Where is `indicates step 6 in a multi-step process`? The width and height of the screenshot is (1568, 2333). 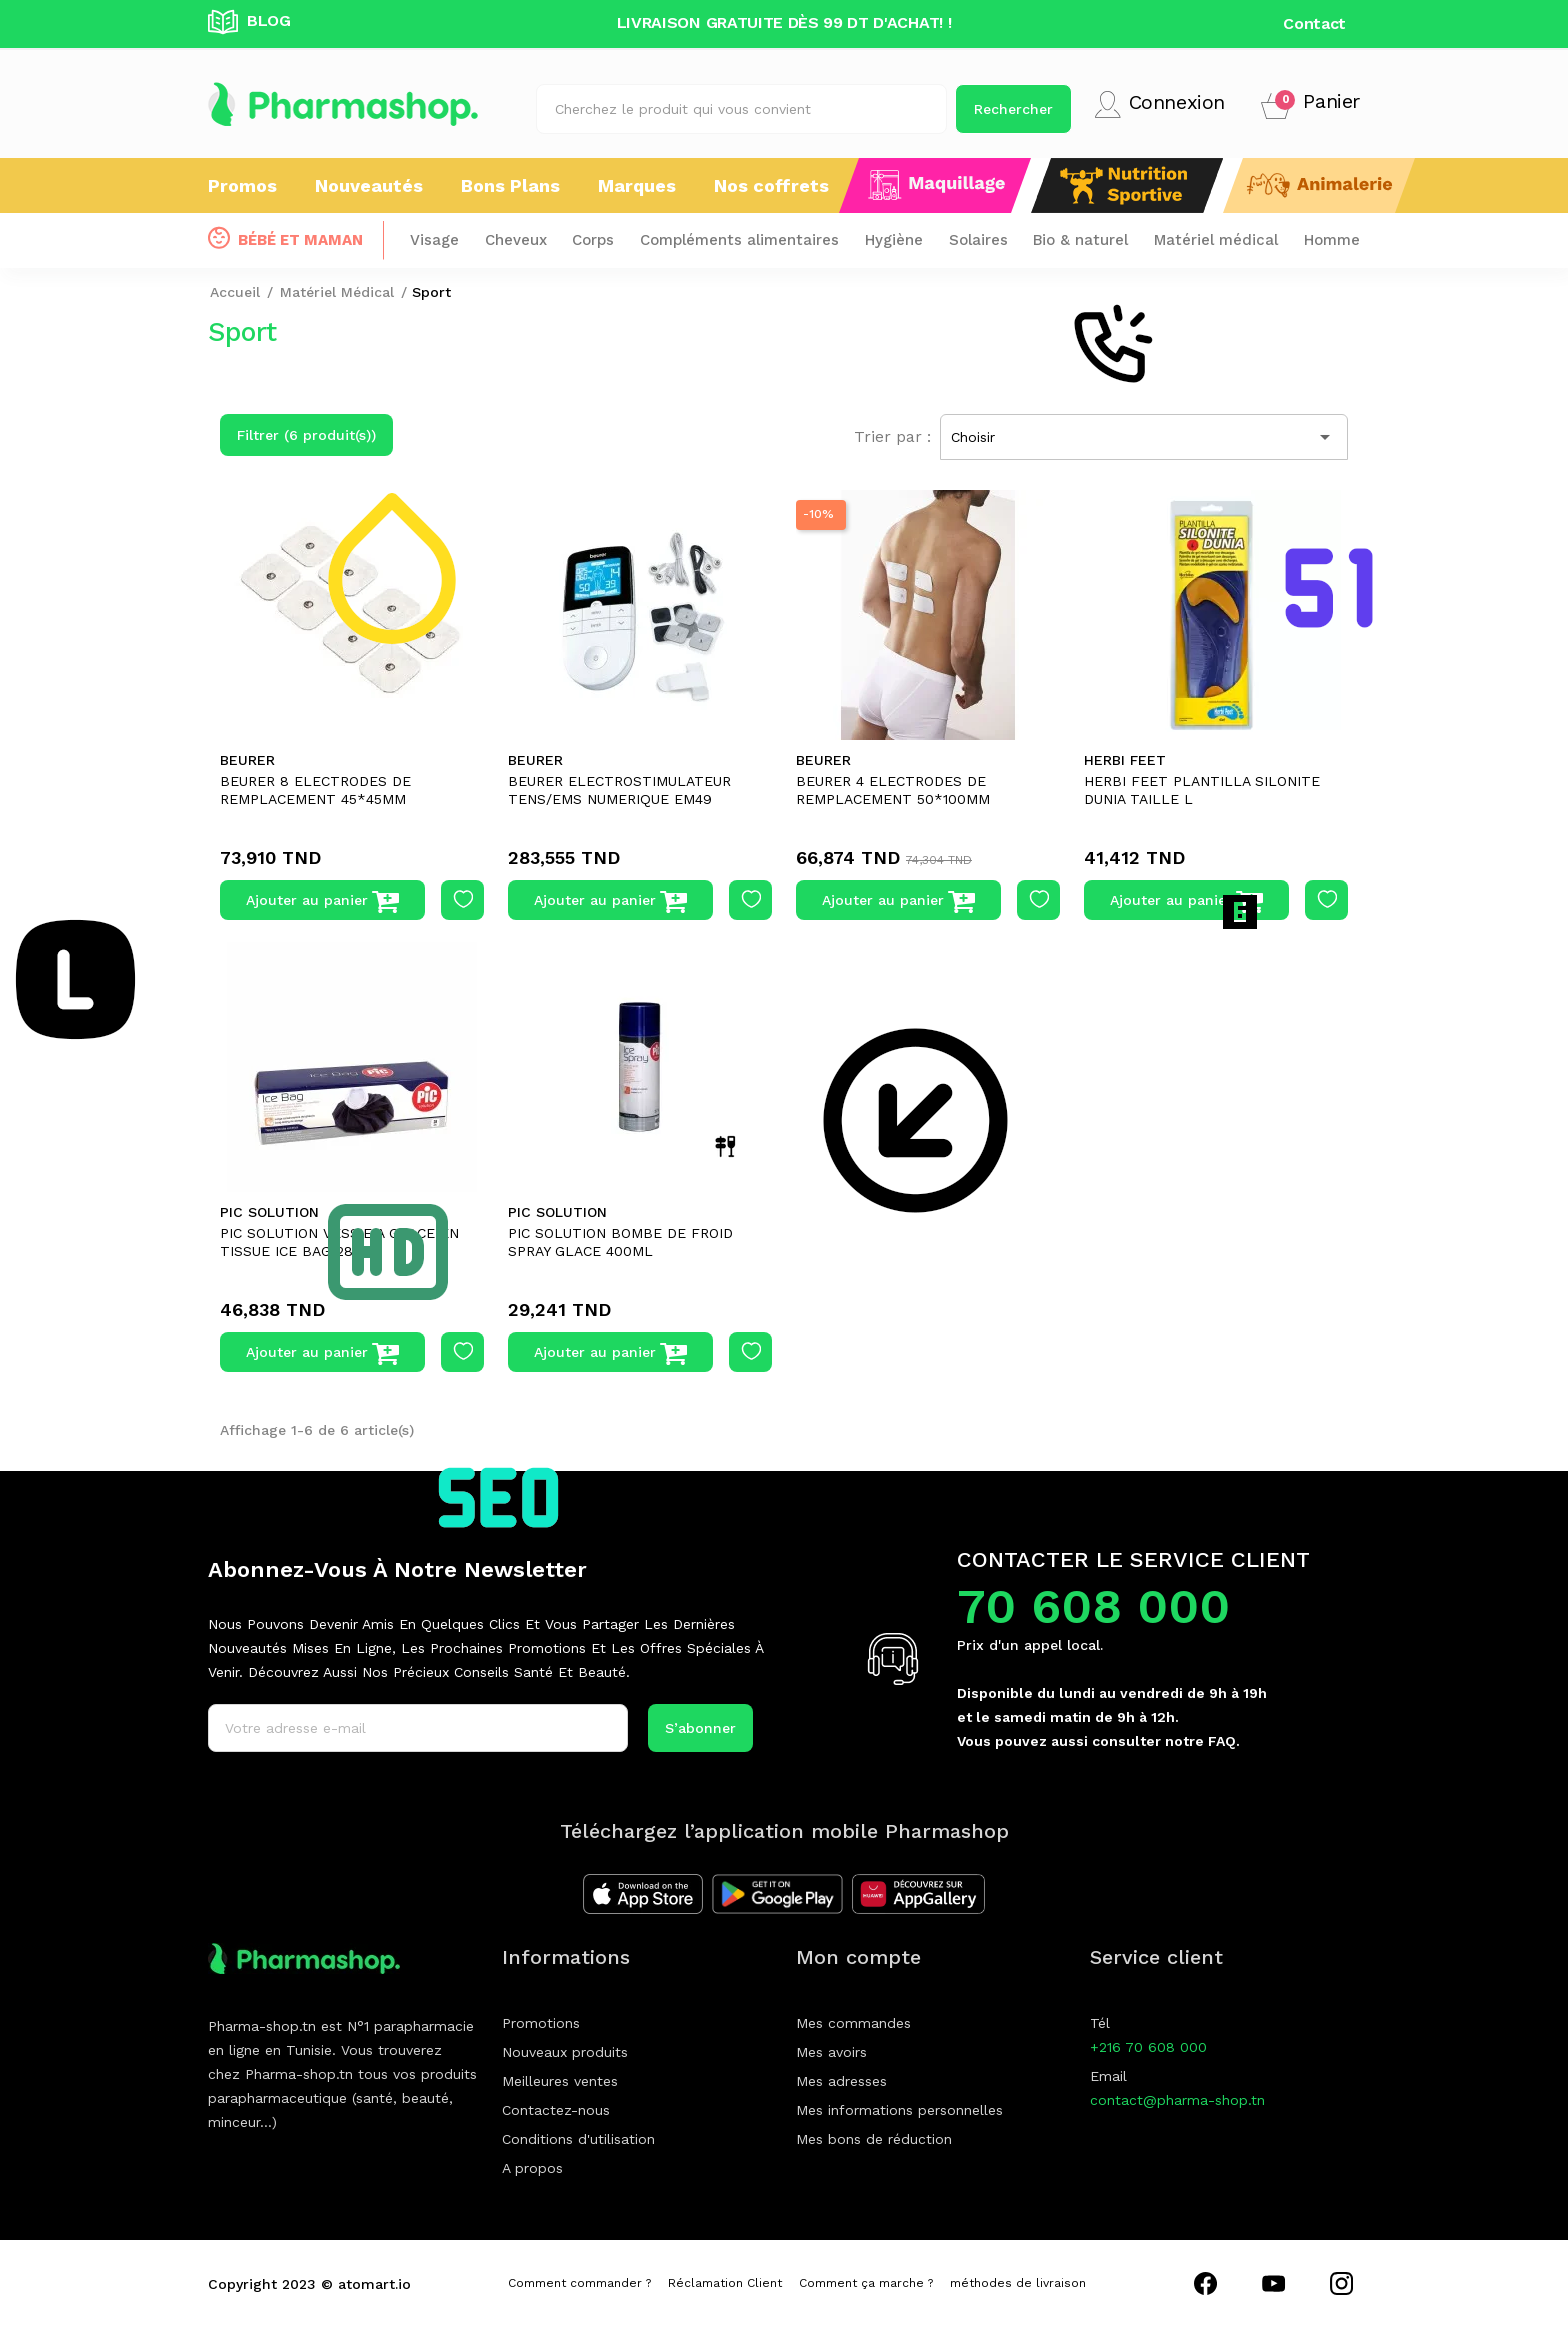 indicates step 6 in a multi-step process is located at coordinates (1240, 912).